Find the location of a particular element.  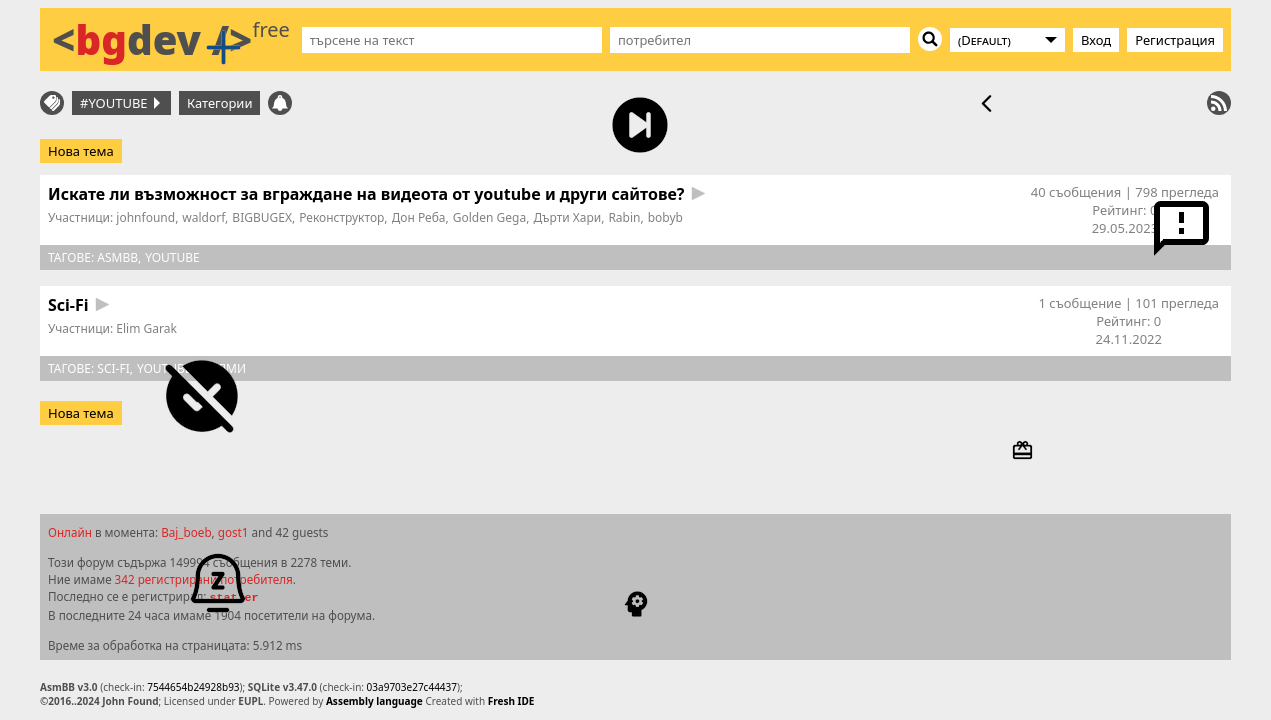

add a new item is located at coordinates (223, 47).